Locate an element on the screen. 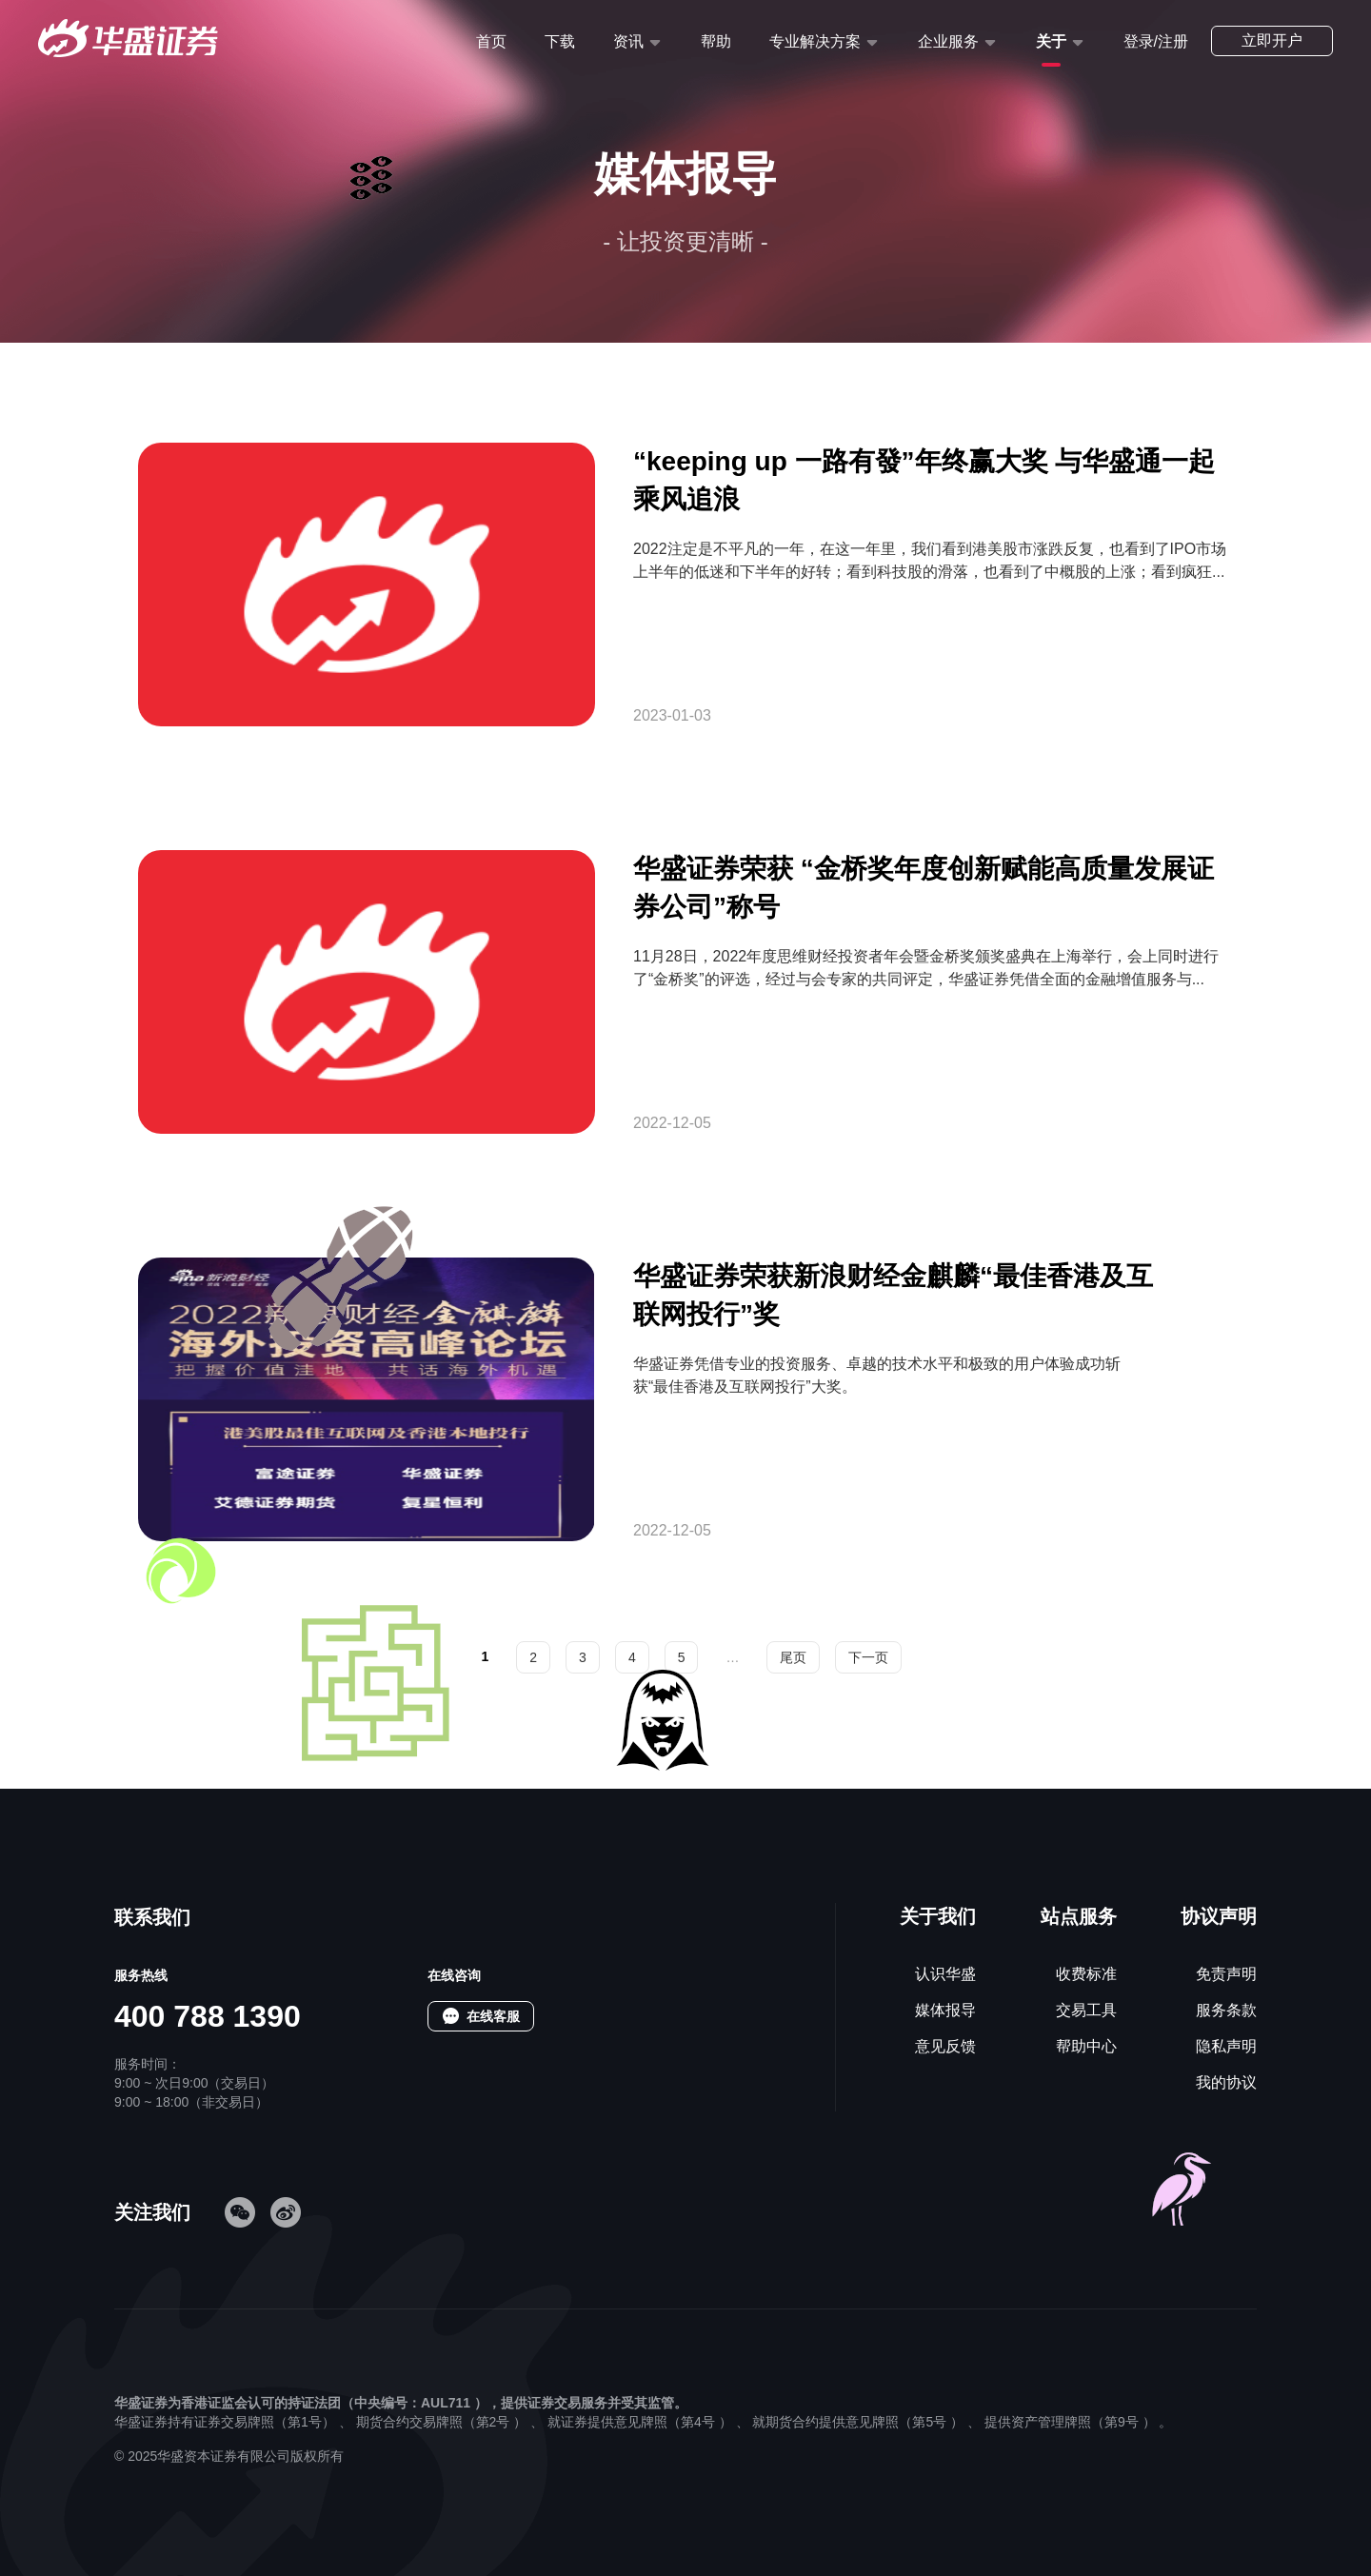  indicates peanut ingredient or allergen warning is located at coordinates (340, 1278).